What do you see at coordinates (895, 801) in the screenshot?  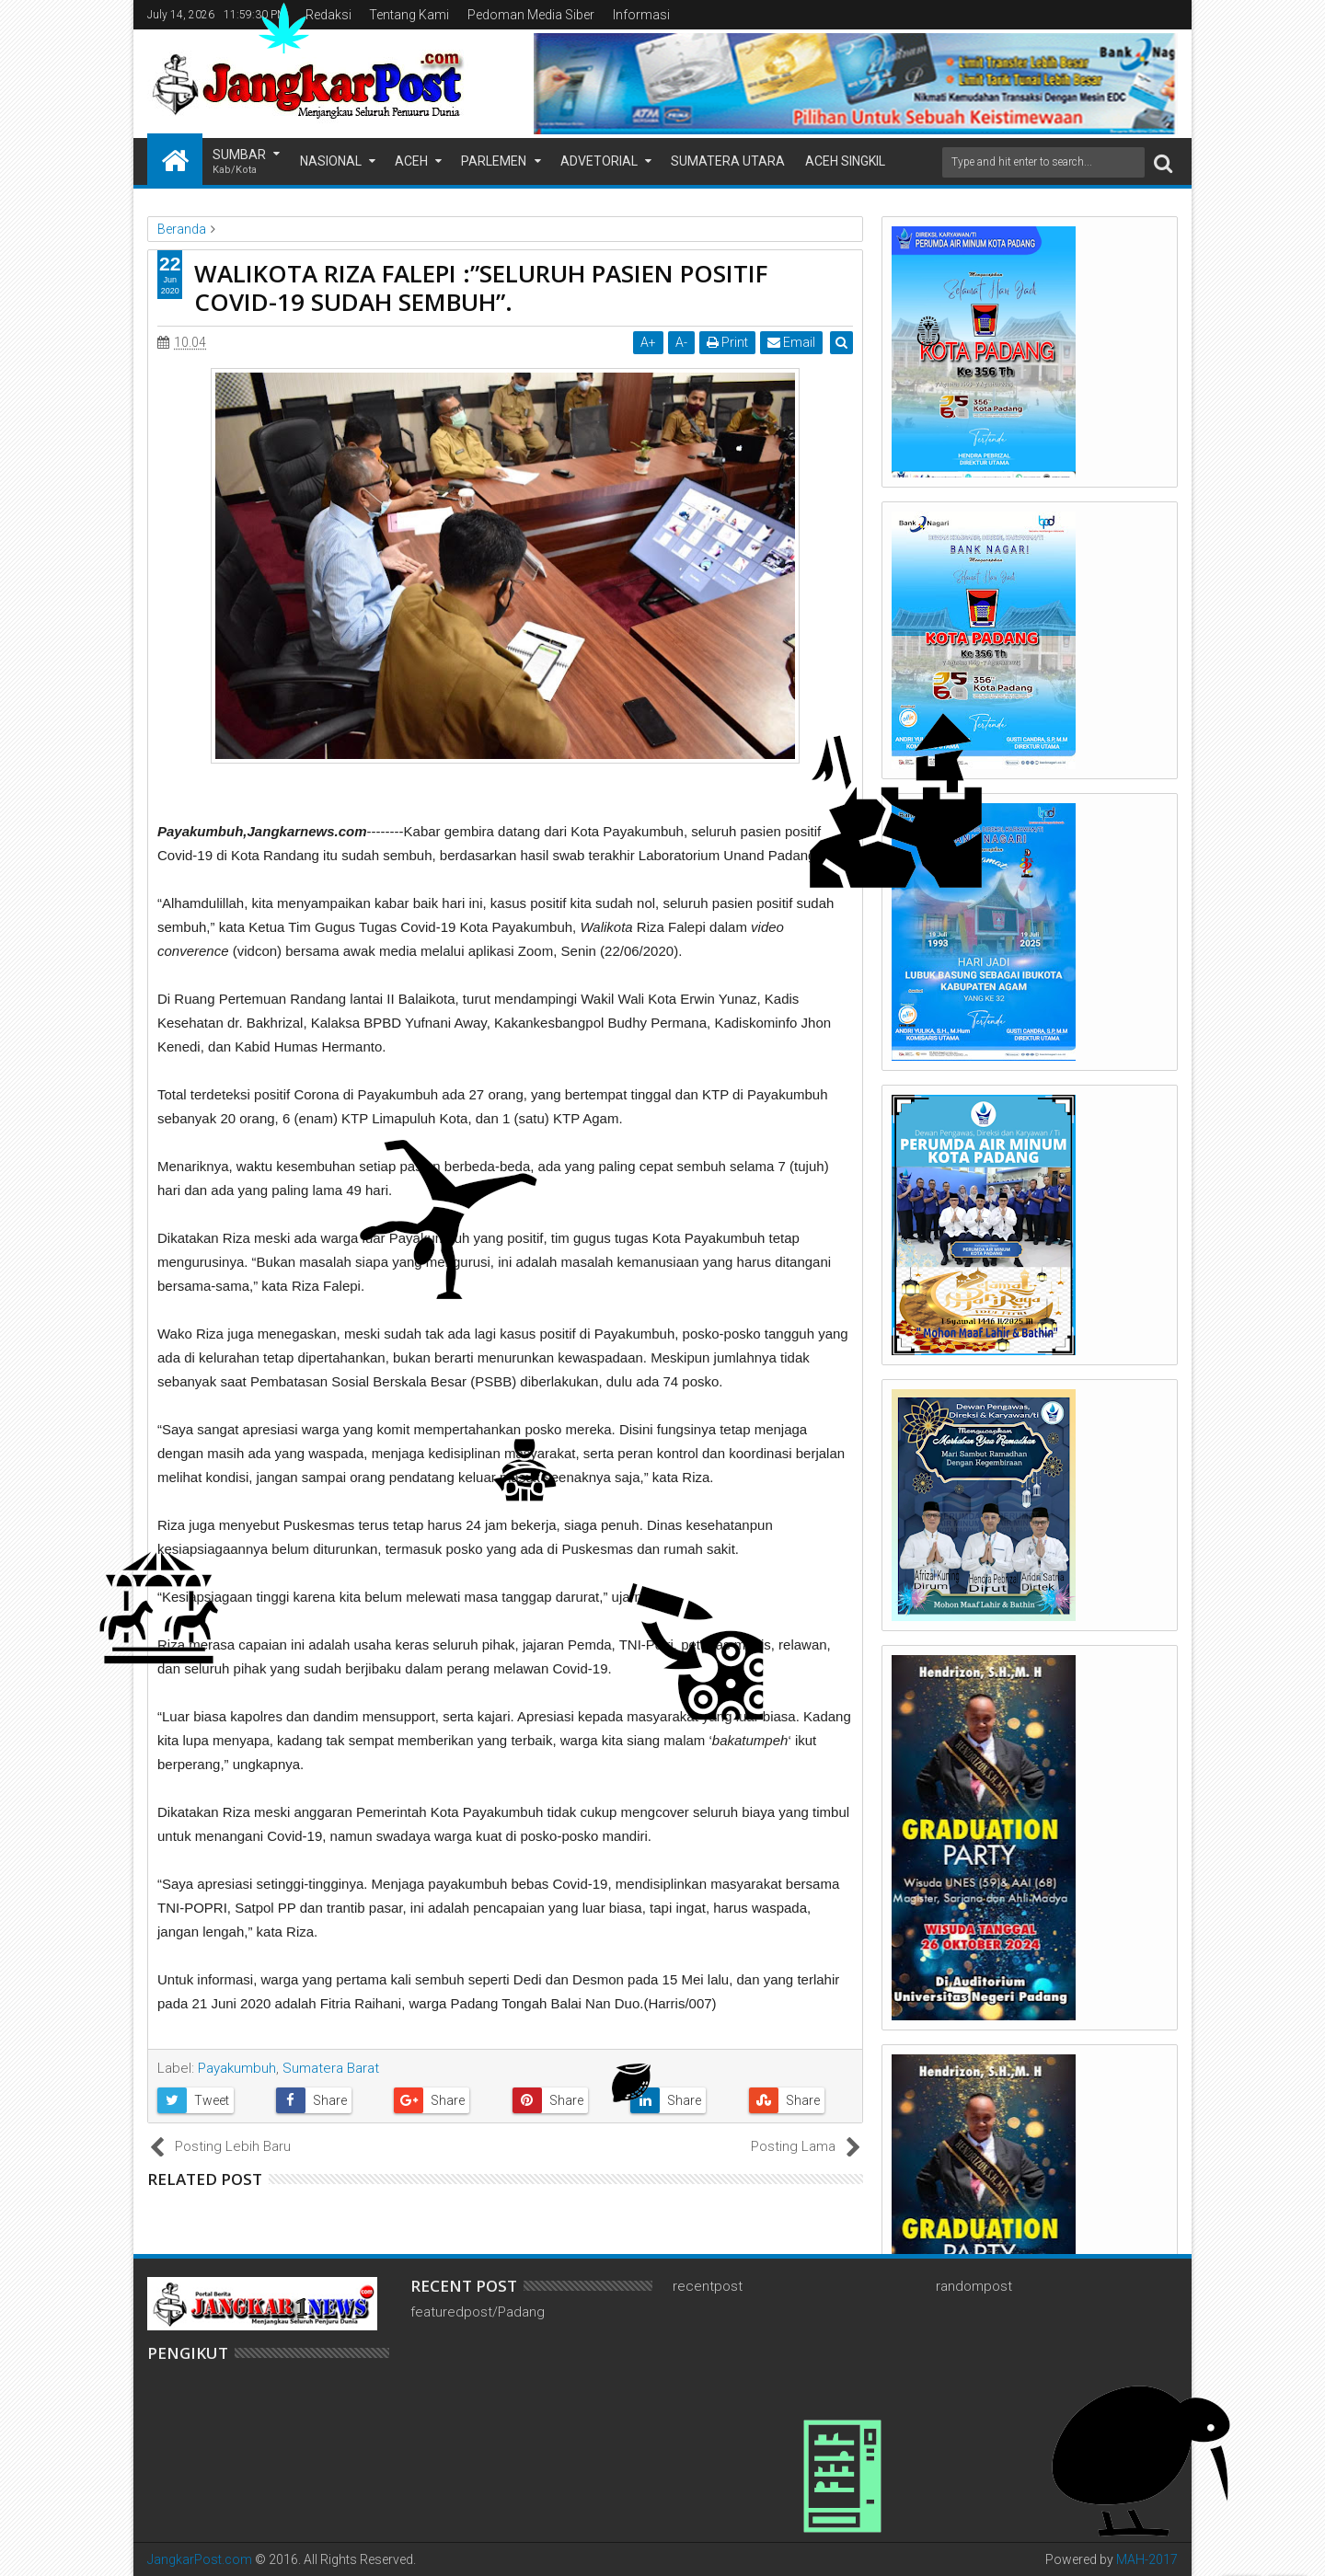 I see `indicates a destroyed or damaged structure in a game` at bounding box center [895, 801].